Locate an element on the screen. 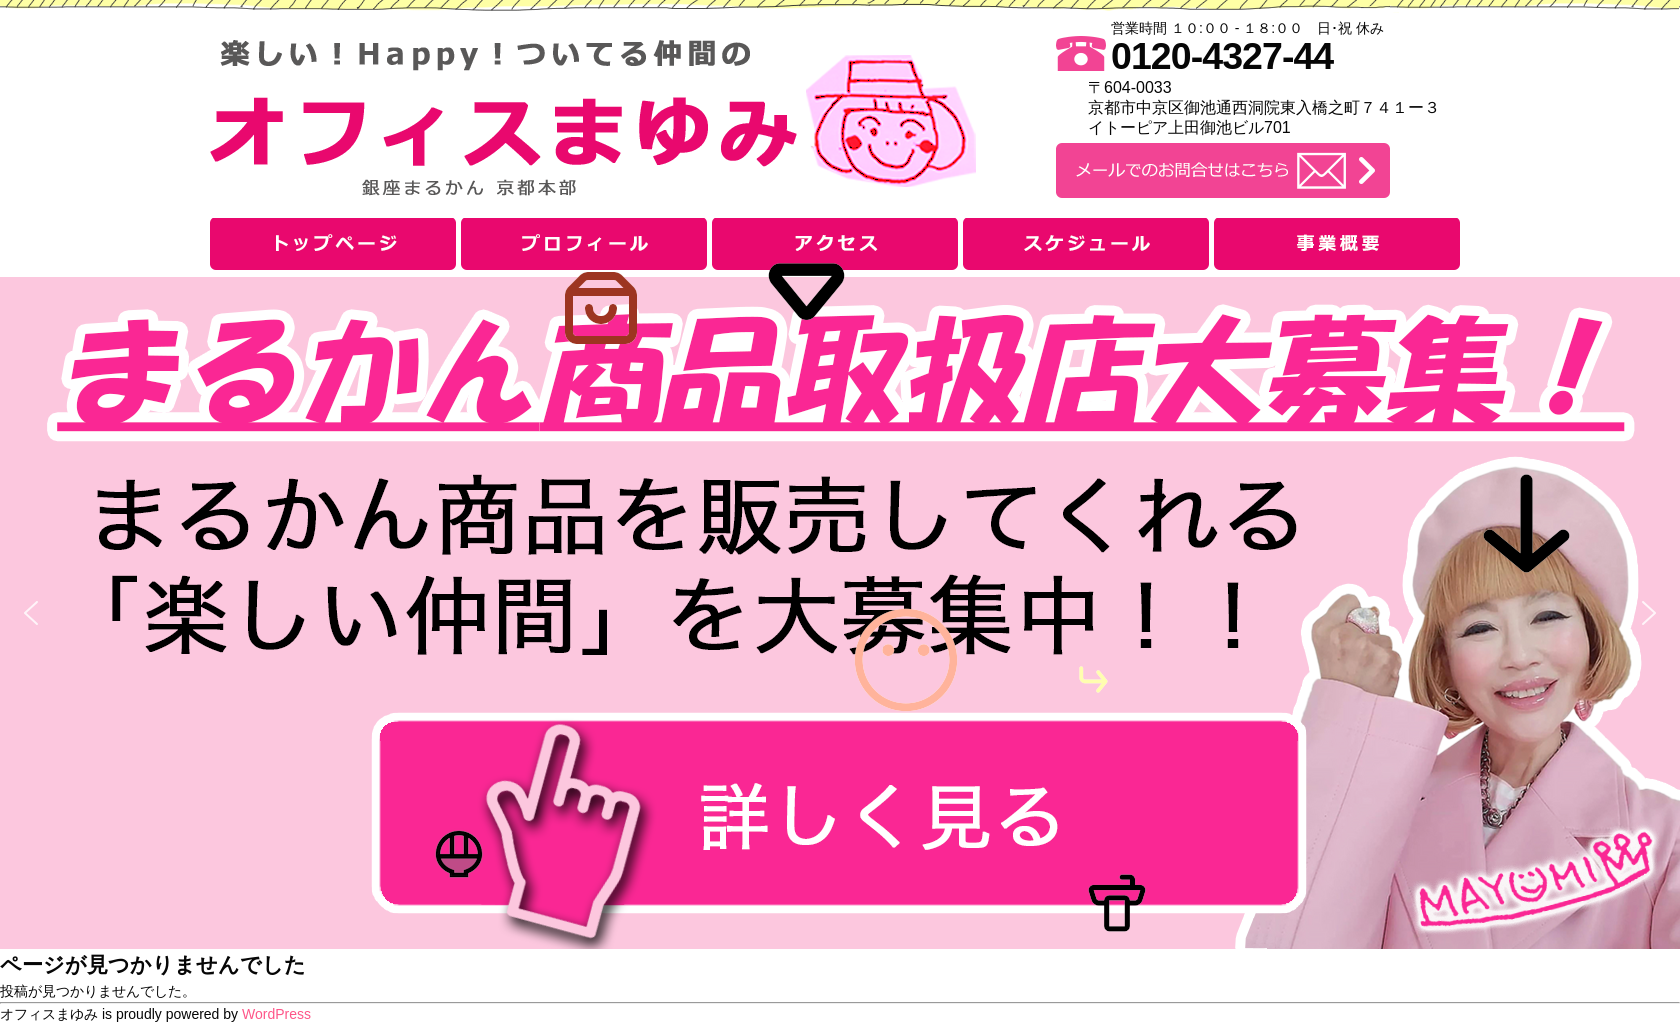  download a file or content is located at coordinates (1526, 523).